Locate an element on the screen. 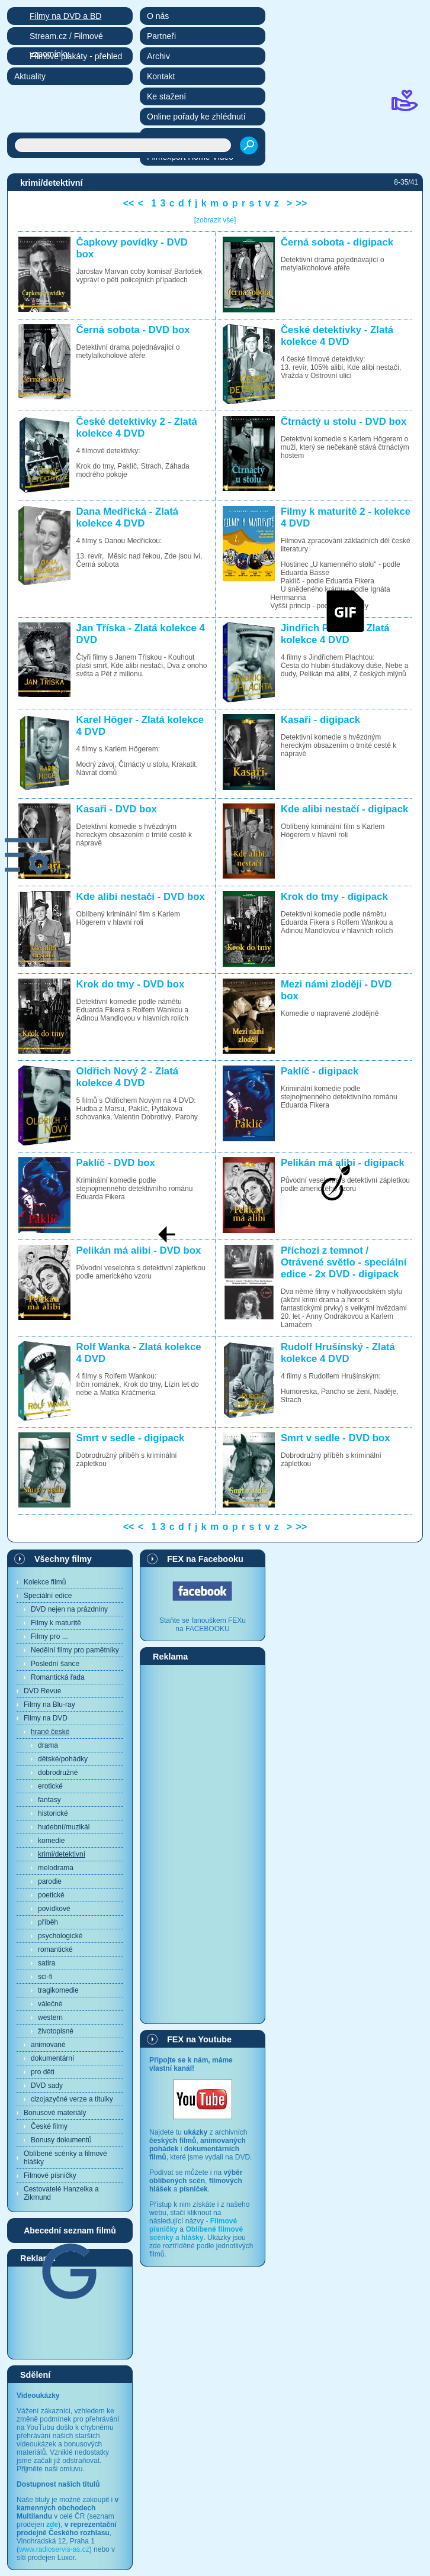 The image size is (430, 2576). visit or connect to Viadeo professional network is located at coordinates (335, 1182).